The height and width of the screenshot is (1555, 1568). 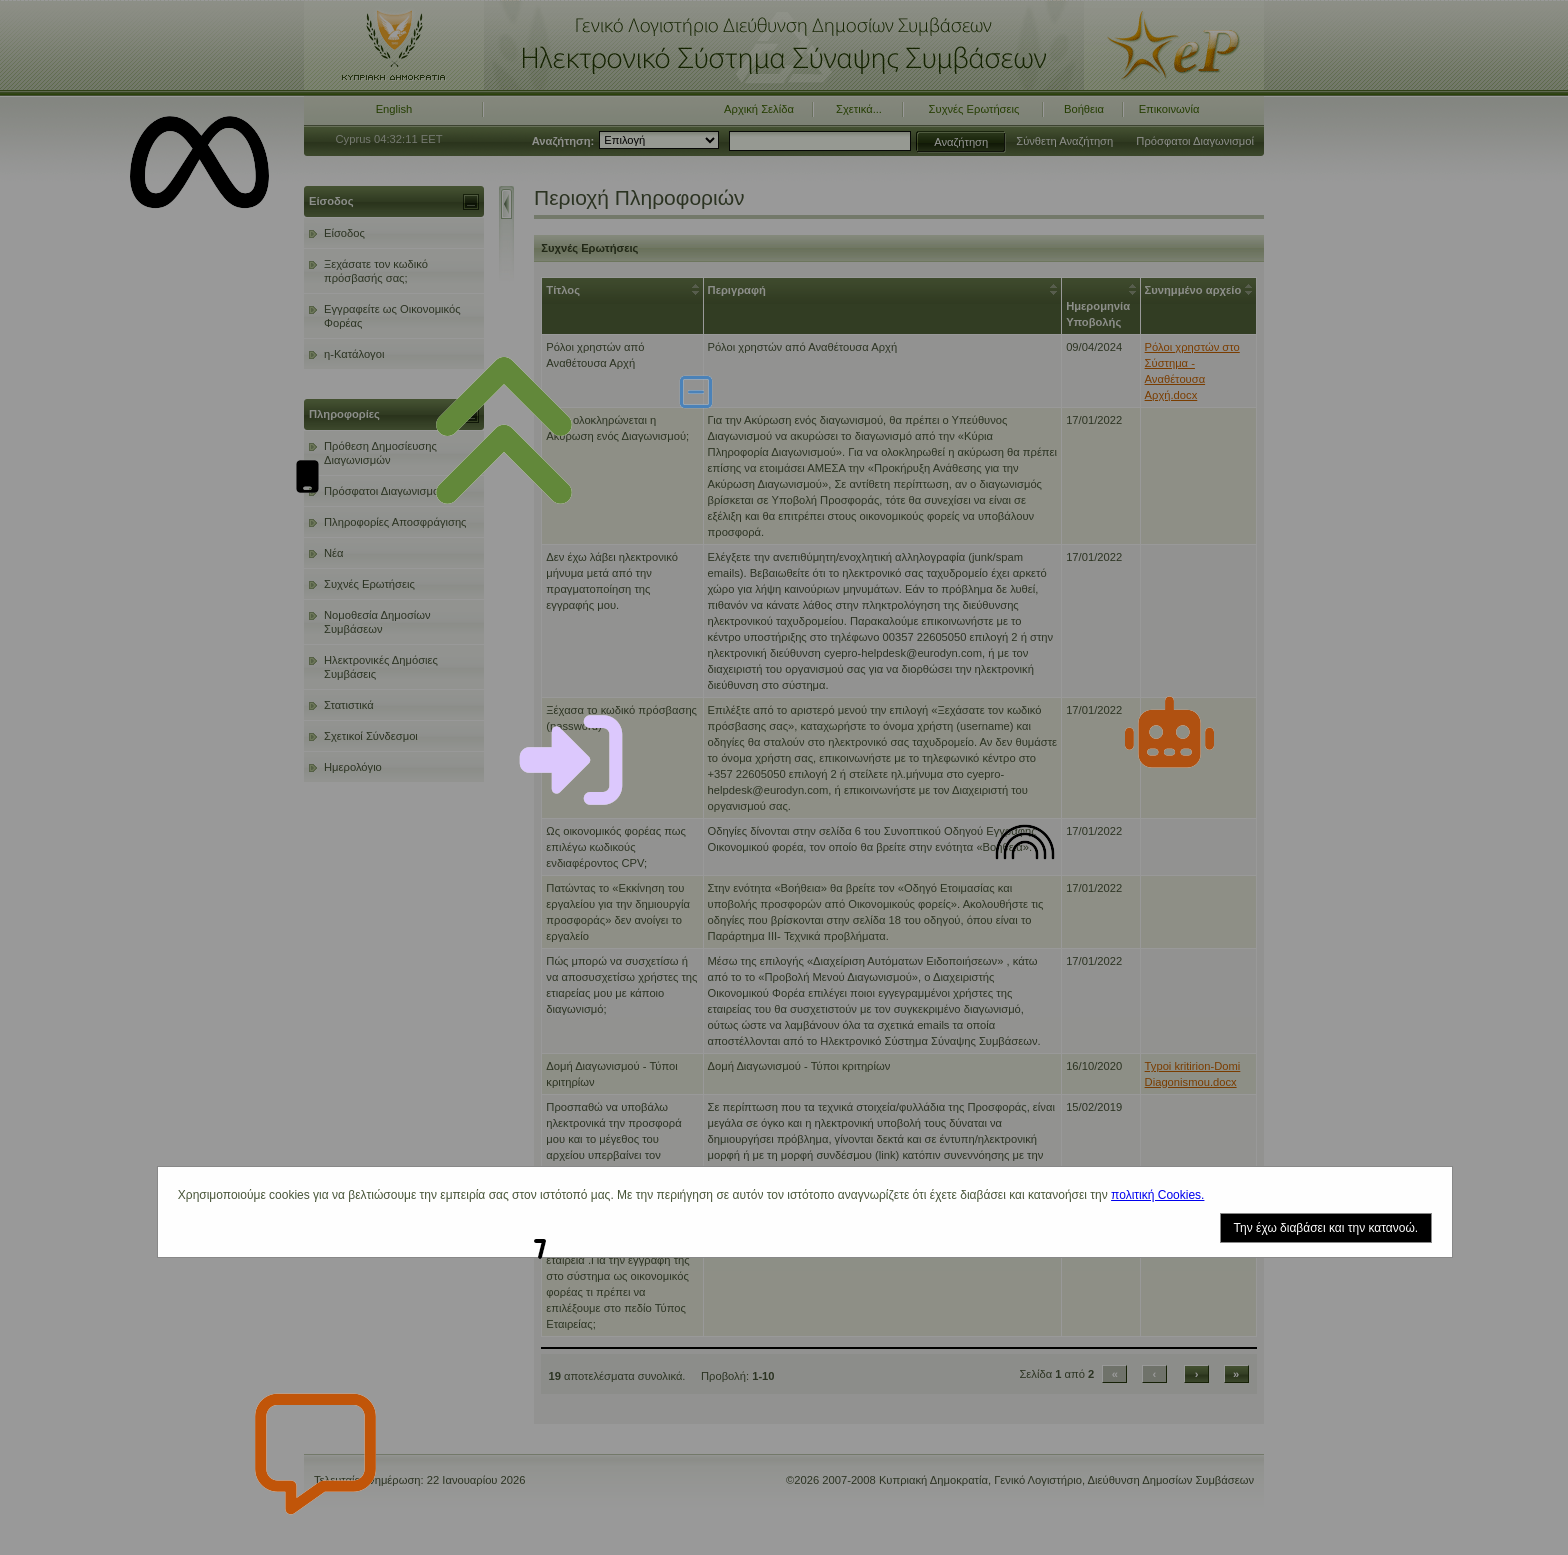 What do you see at coordinates (199, 162) in the screenshot?
I see `meta company logo` at bounding box center [199, 162].